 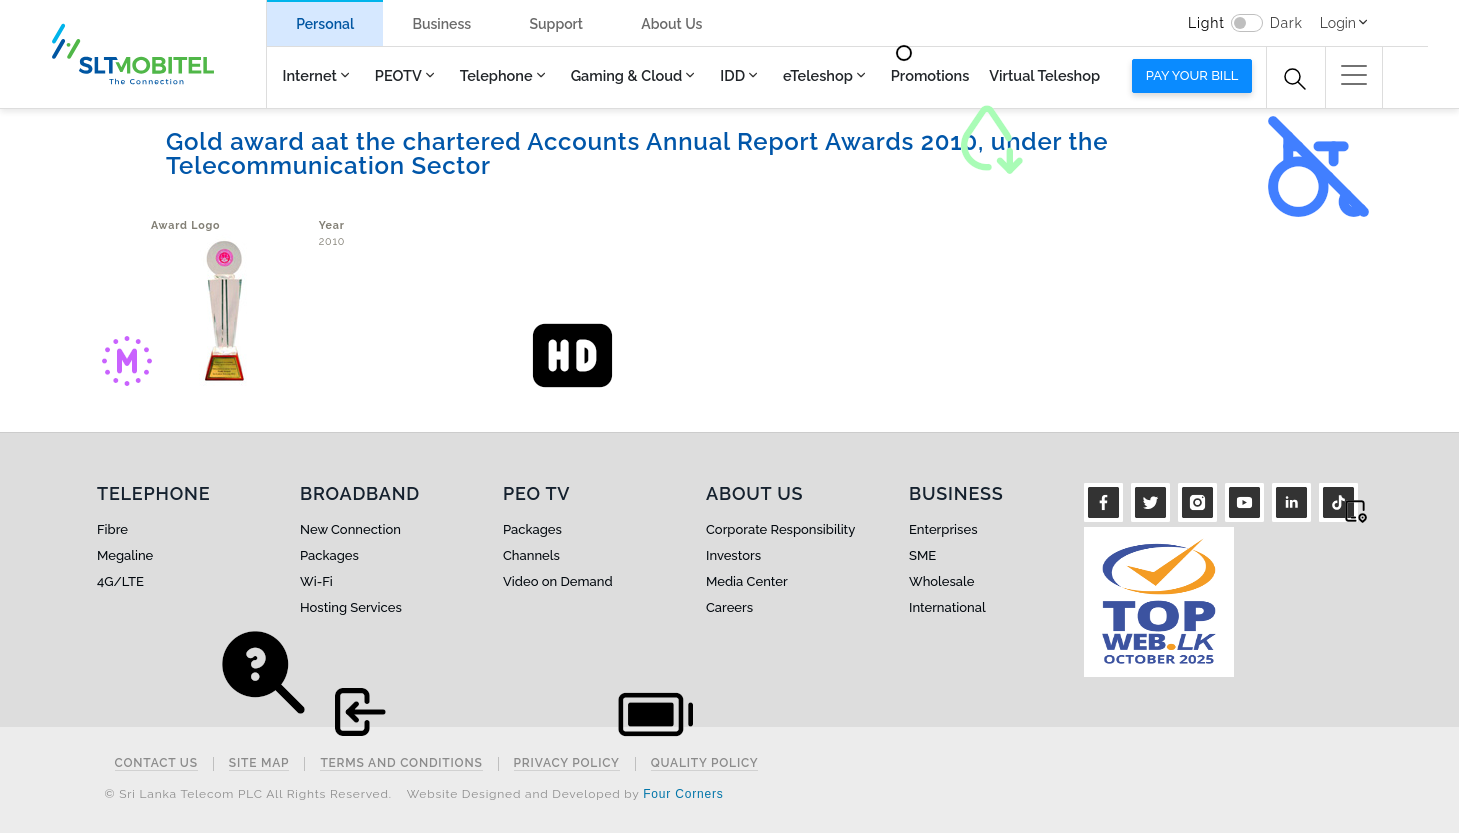 What do you see at coordinates (359, 712) in the screenshot?
I see `log in to your account` at bounding box center [359, 712].